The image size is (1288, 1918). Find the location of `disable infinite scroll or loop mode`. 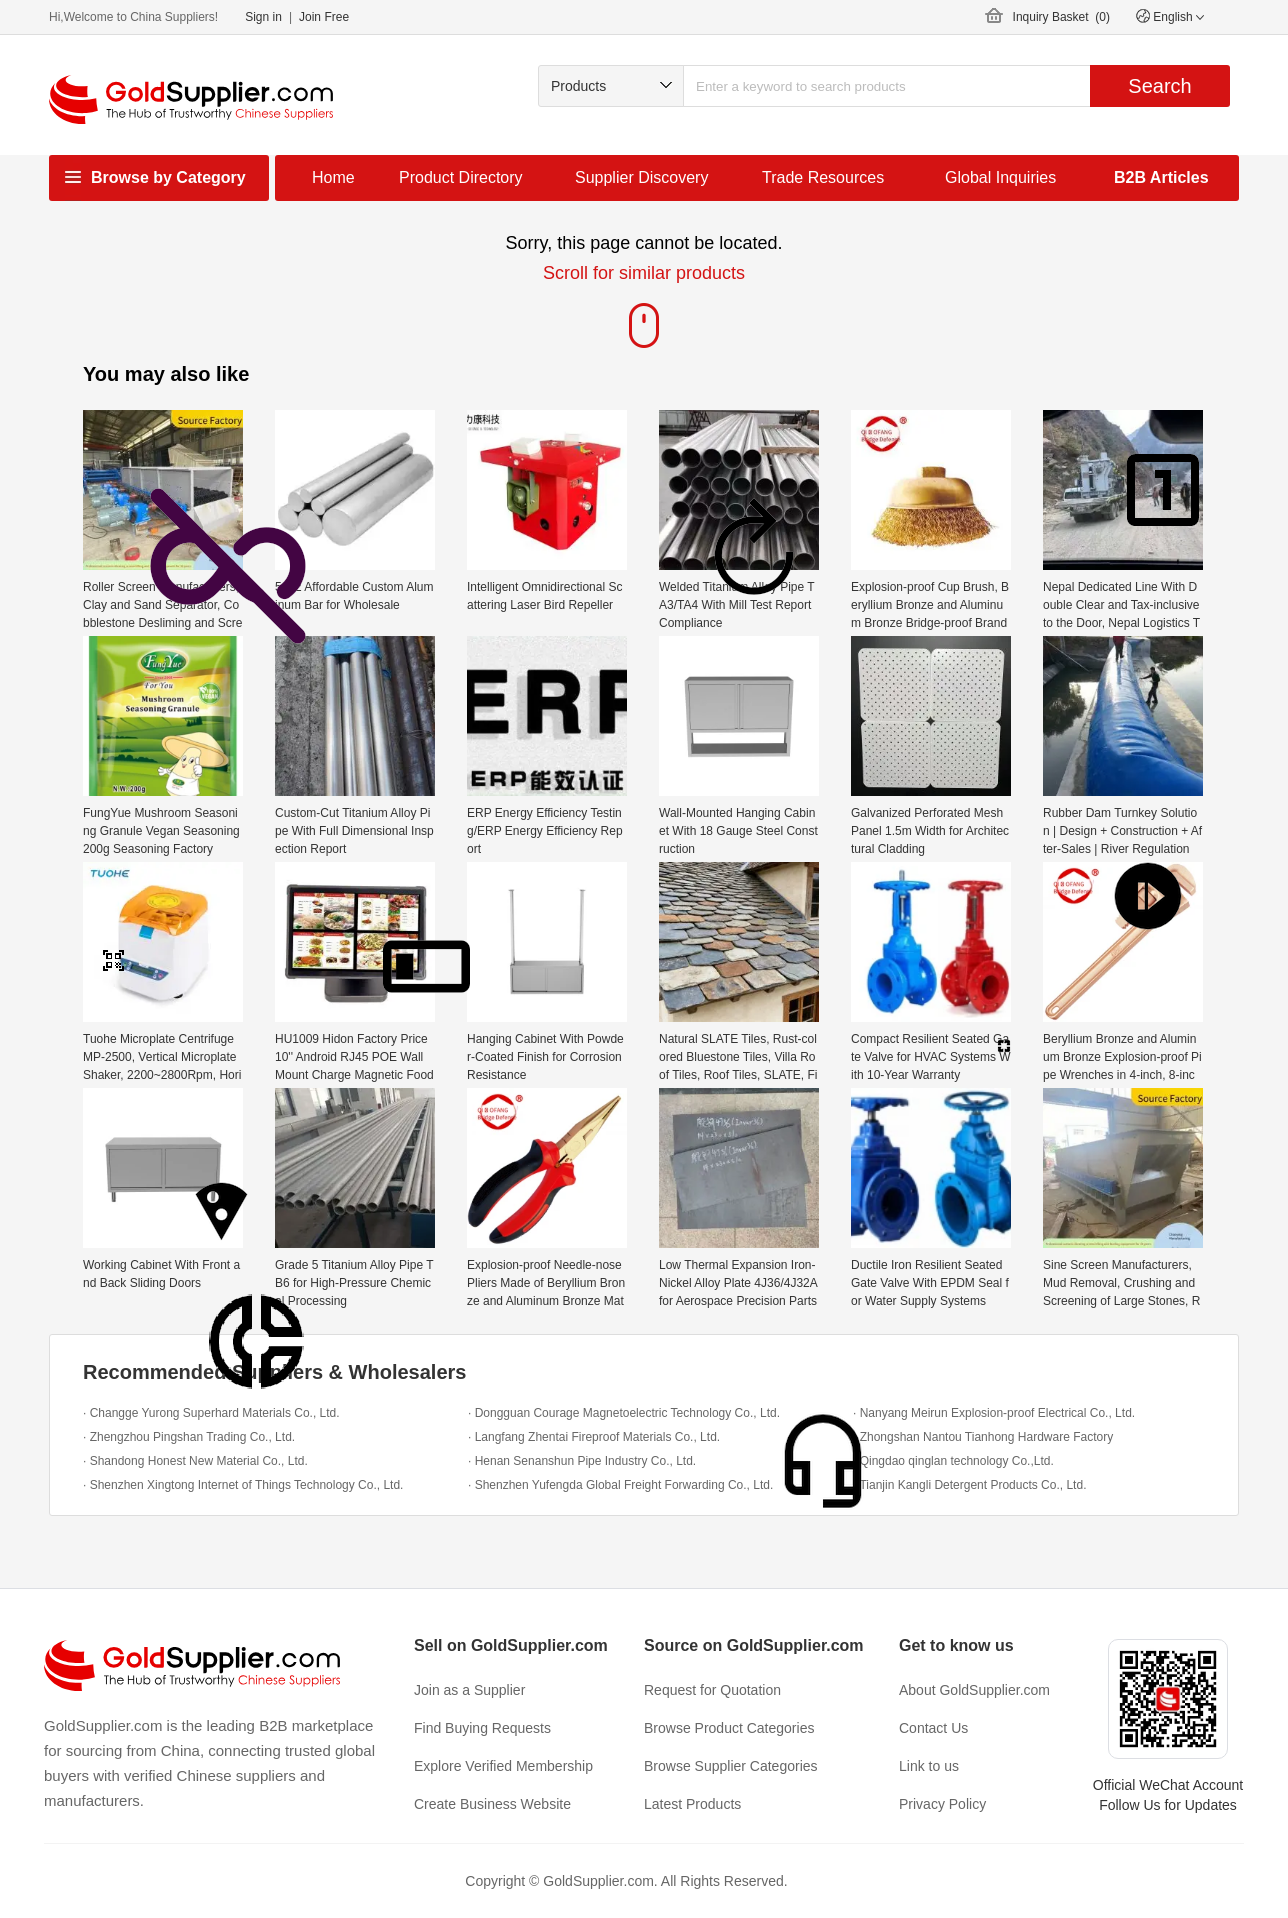

disable infinite scroll or loop mode is located at coordinates (228, 566).